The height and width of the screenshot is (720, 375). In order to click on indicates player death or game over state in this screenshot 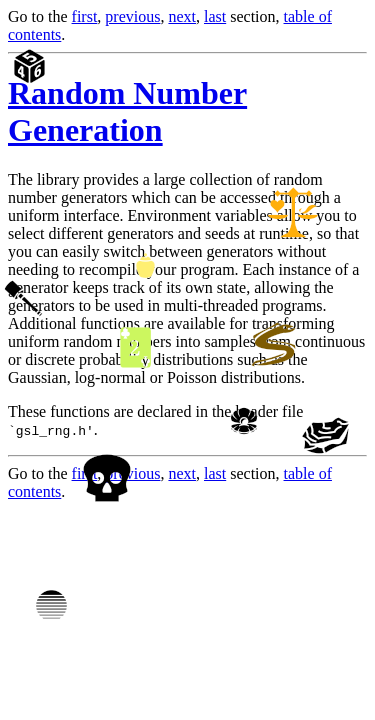, I will do `click(107, 478)`.